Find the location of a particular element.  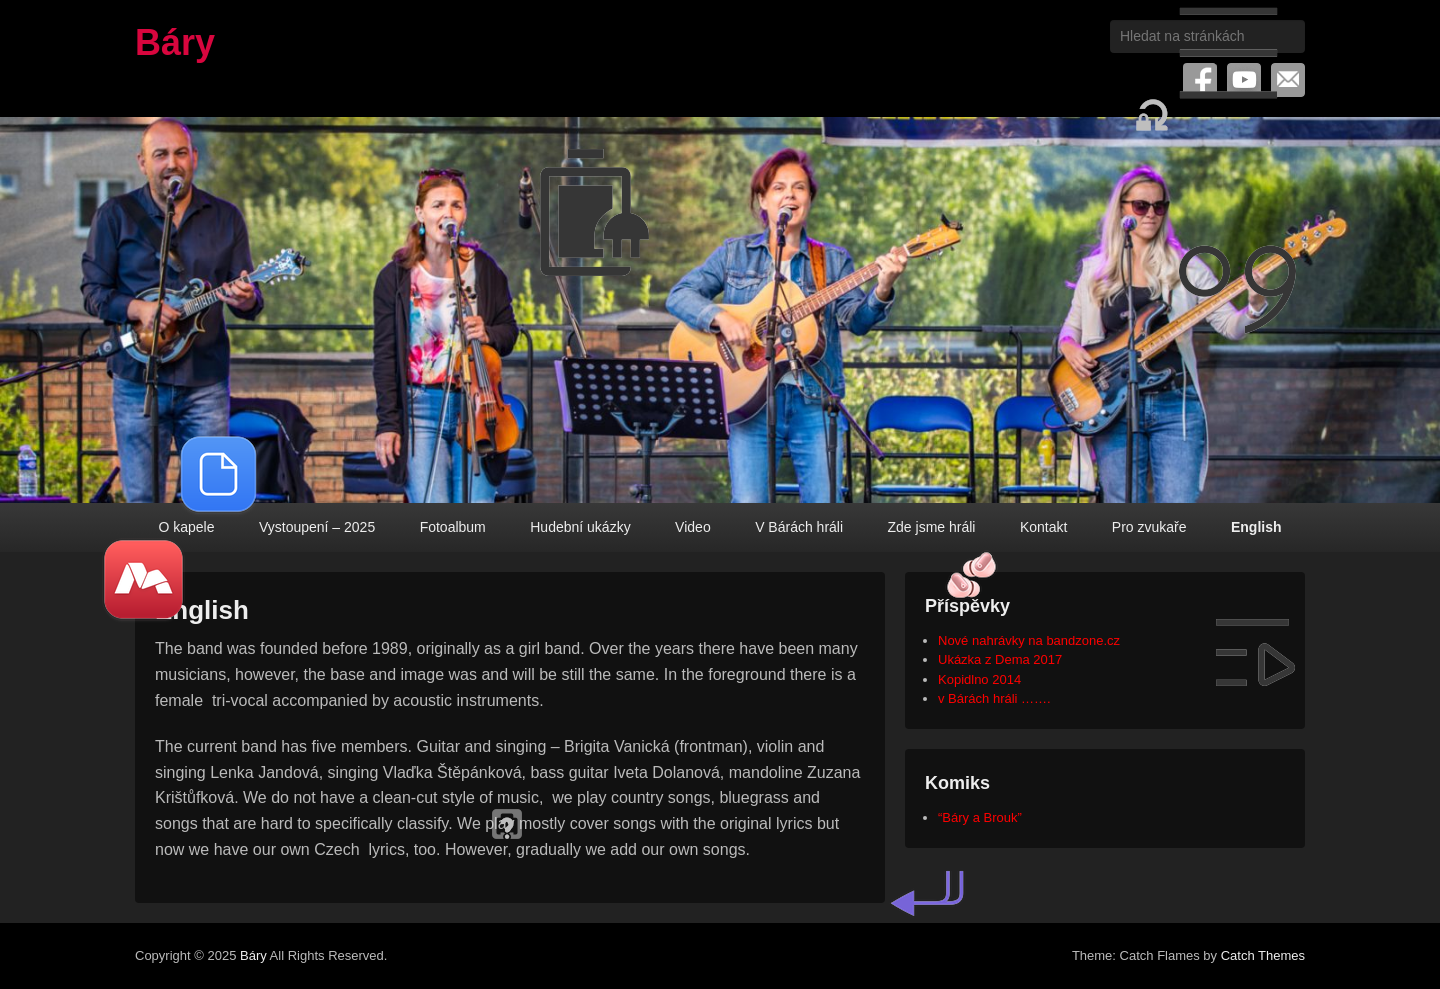

view battery and power management settings is located at coordinates (585, 212).